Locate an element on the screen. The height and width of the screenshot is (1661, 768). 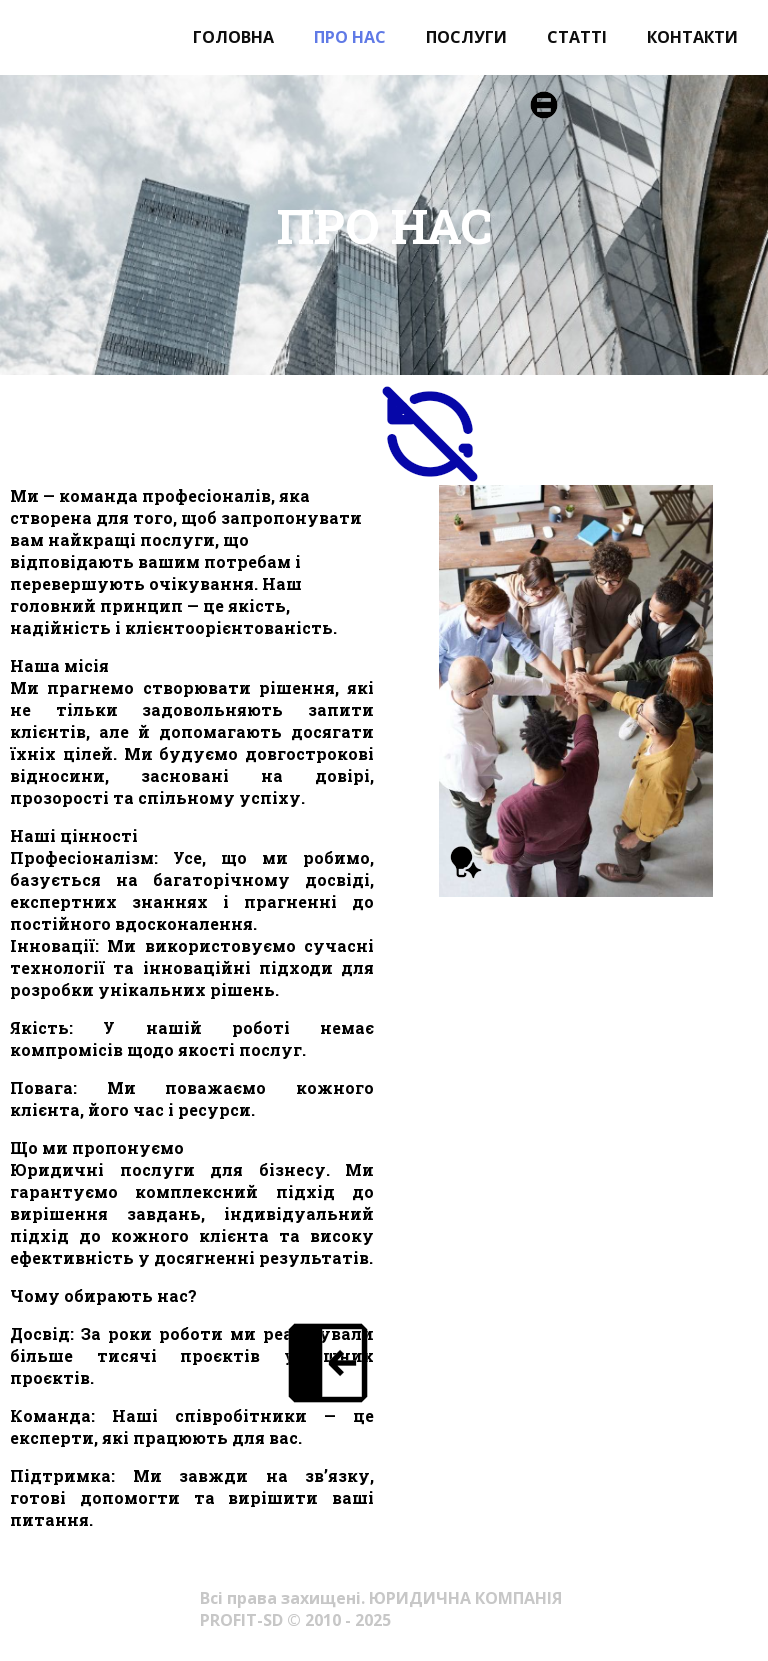
access AI-powered suggestions or insights is located at coordinates (465, 863).